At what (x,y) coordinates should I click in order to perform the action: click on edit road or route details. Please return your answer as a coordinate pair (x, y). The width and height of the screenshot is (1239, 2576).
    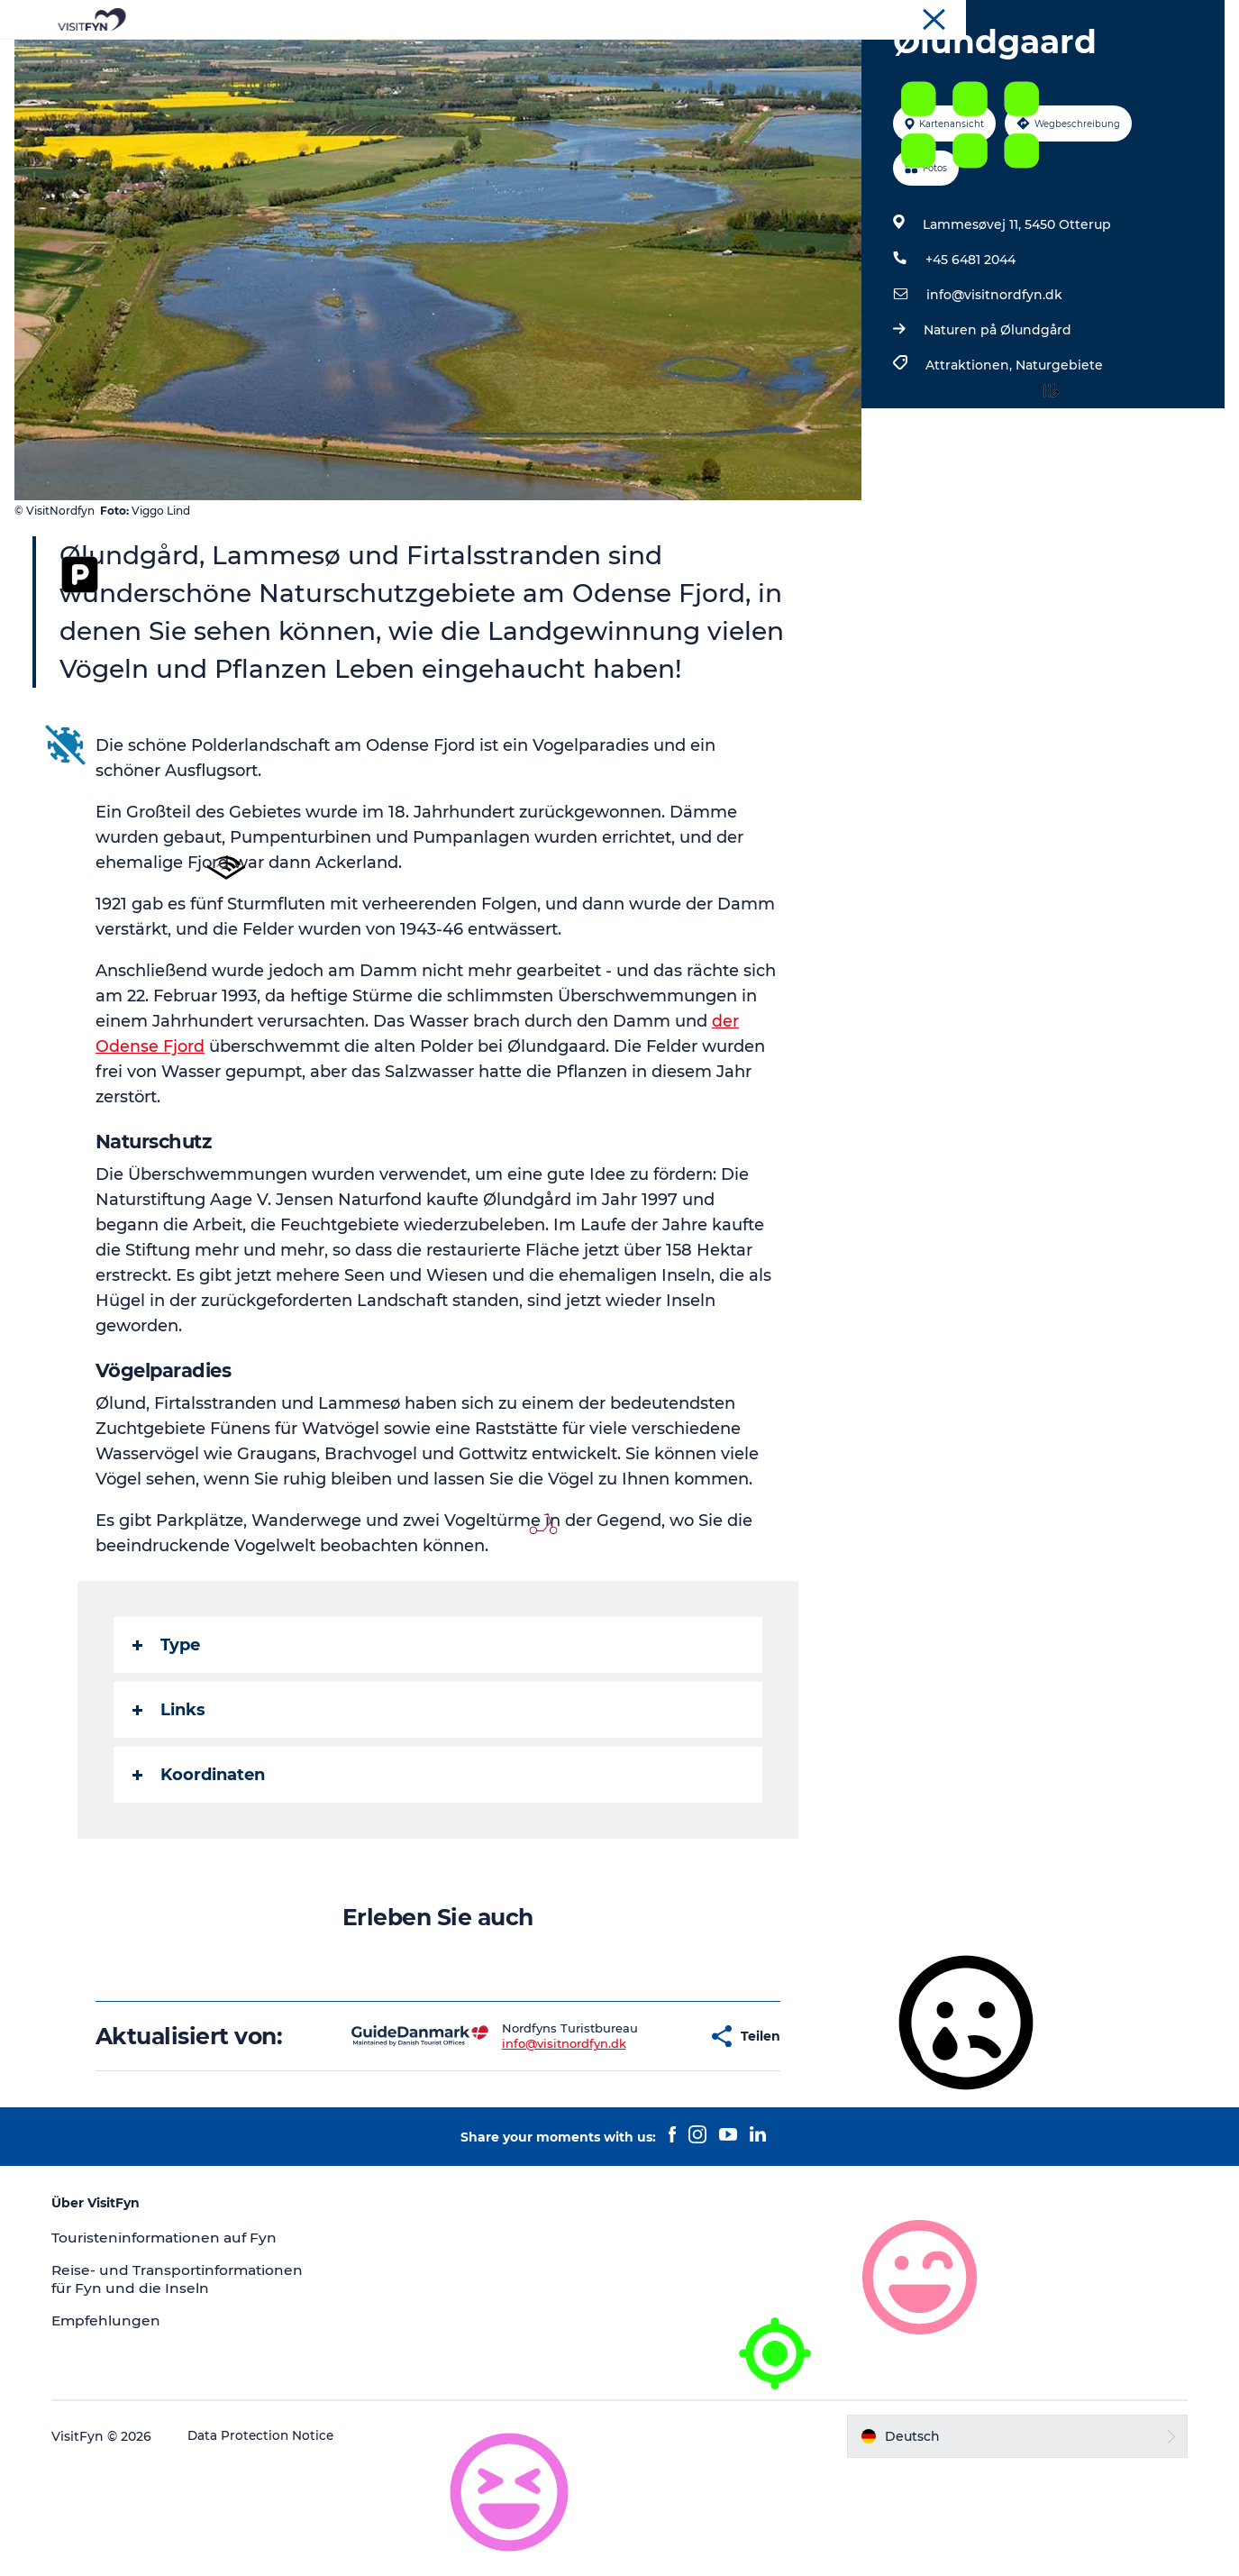
    Looking at the image, I should click on (1050, 390).